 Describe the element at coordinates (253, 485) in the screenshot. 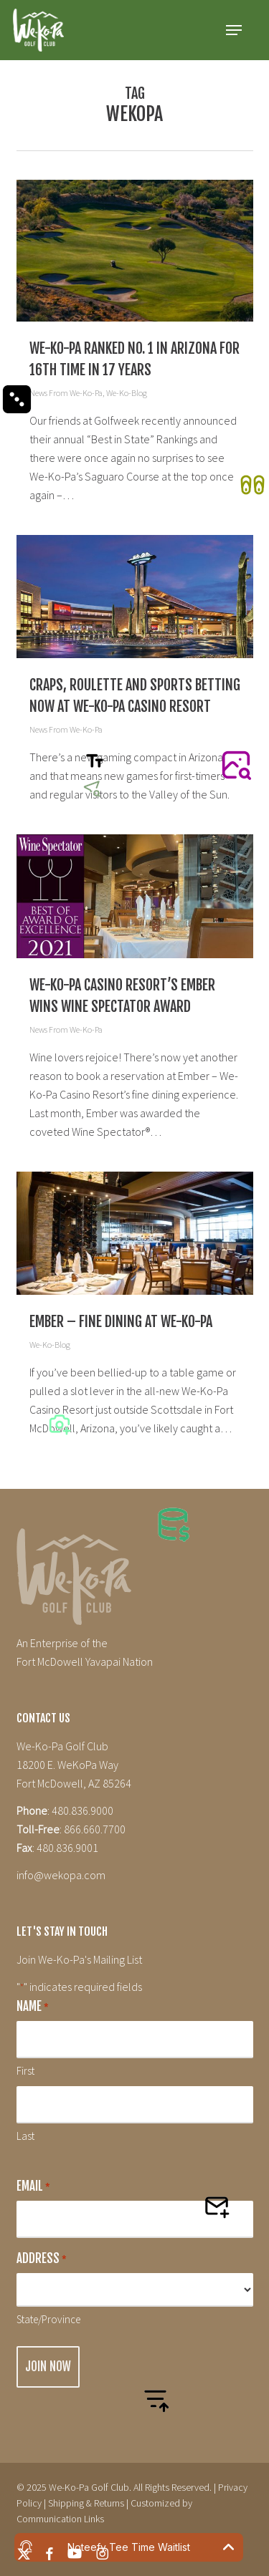

I see `browse beach or summer footwear` at that location.